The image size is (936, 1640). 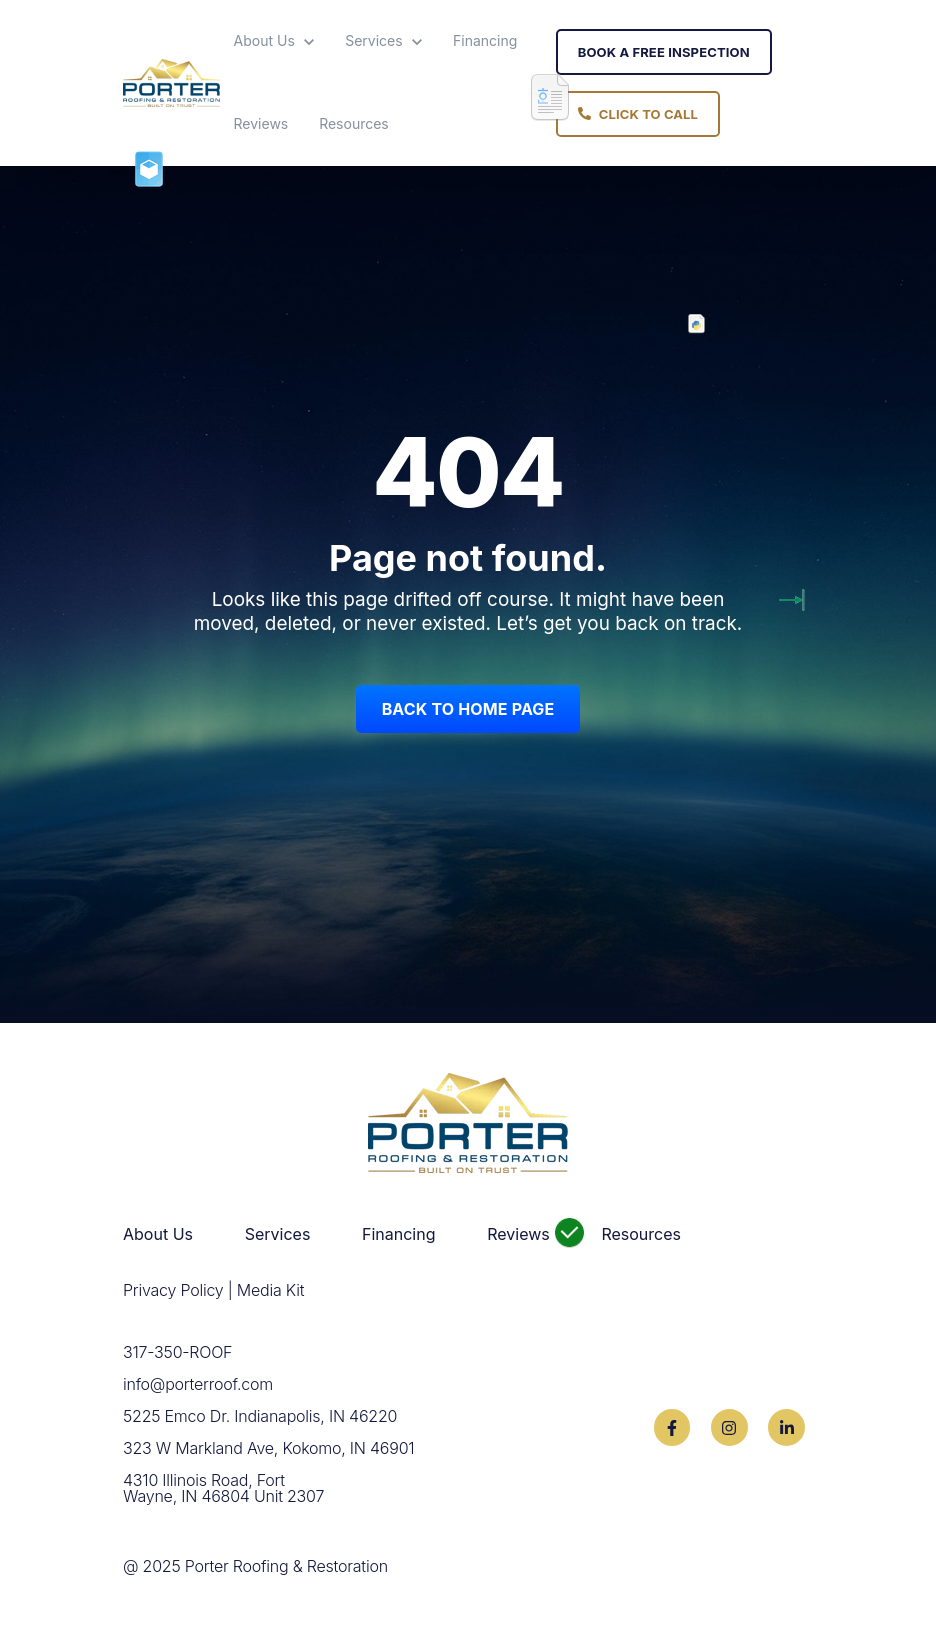 I want to click on indicates dropbox file is fully synced, so click(x=569, y=1232).